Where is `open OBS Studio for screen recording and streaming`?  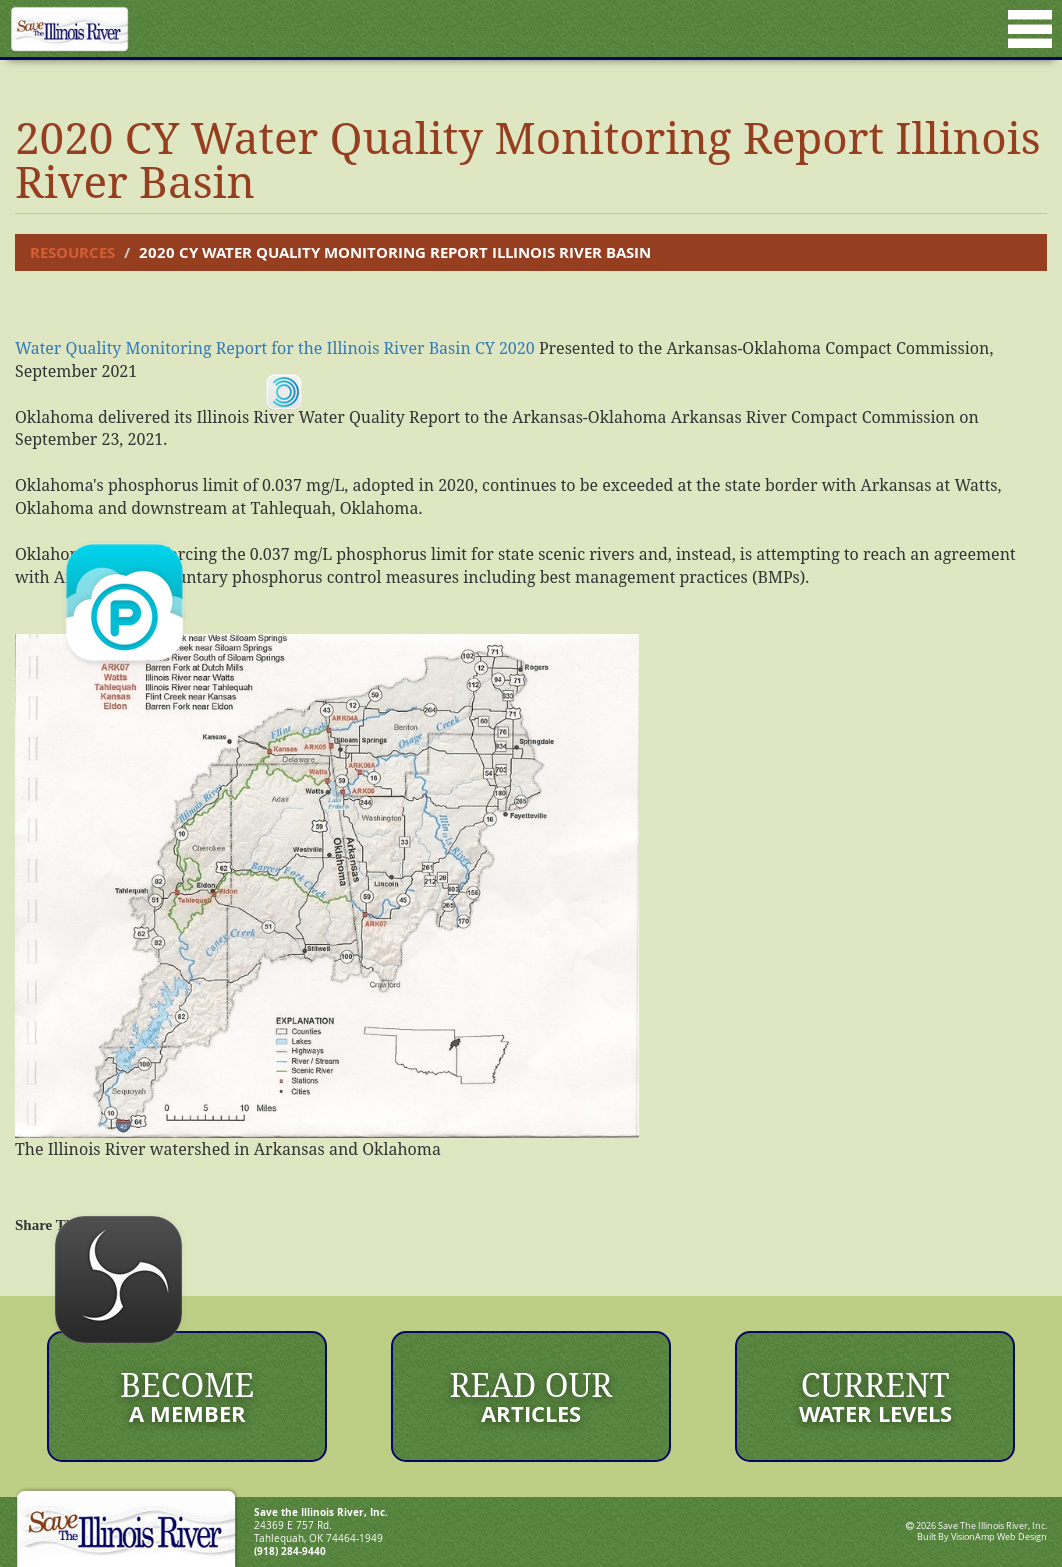
open OBS Studio for screen recording and streaming is located at coordinates (118, 1279).